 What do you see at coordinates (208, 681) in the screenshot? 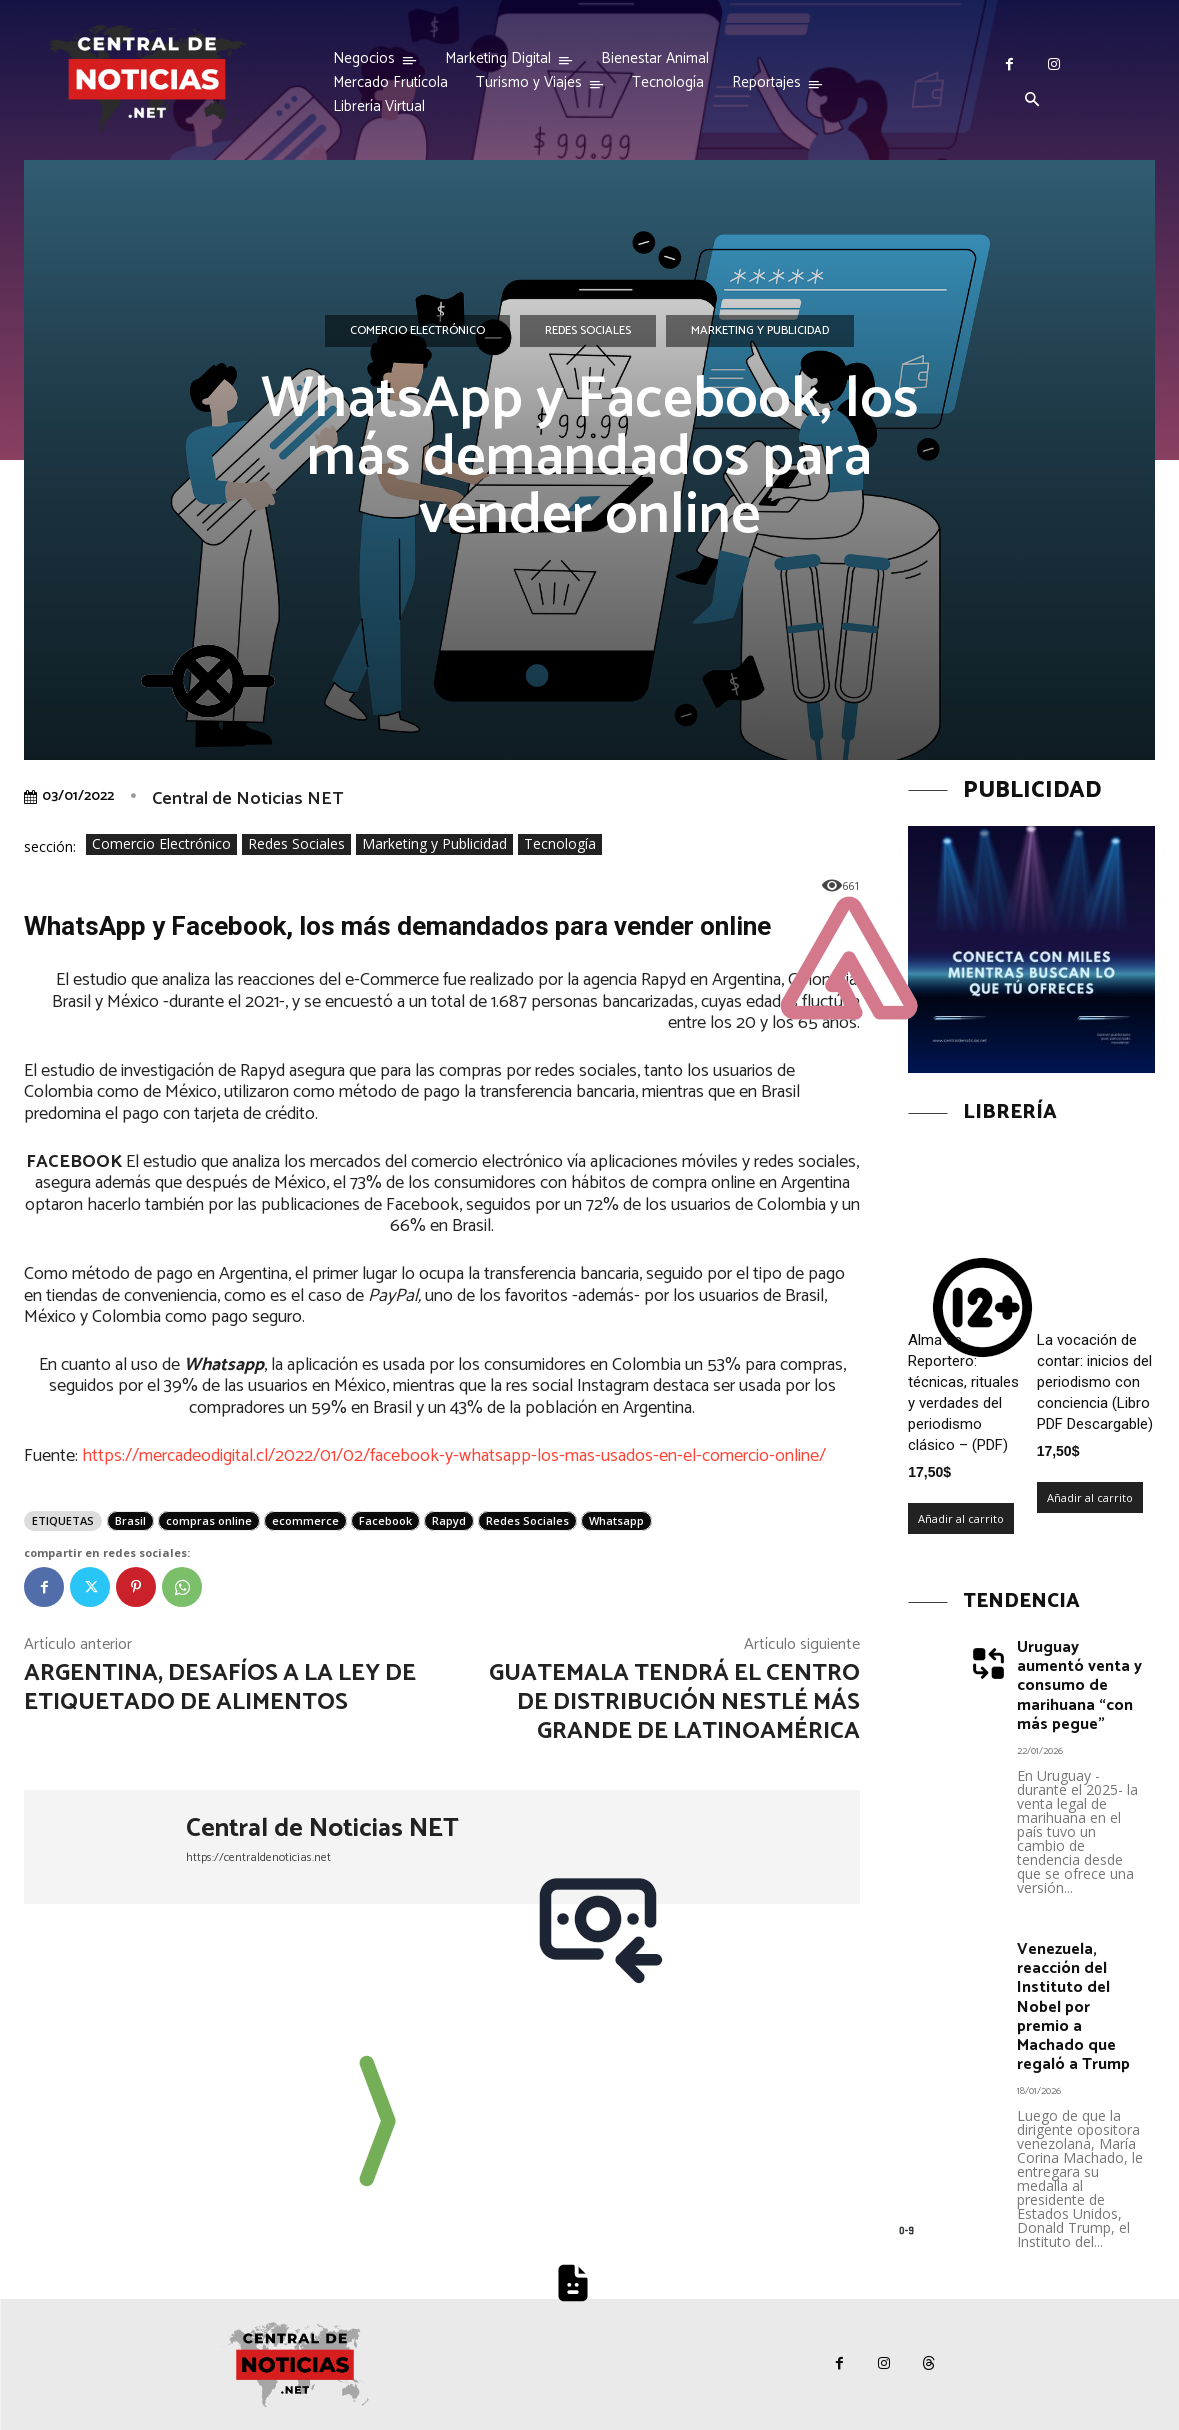
I see `indicates a light bulb component in a circuit diagram` at bounding box center [208, 681].